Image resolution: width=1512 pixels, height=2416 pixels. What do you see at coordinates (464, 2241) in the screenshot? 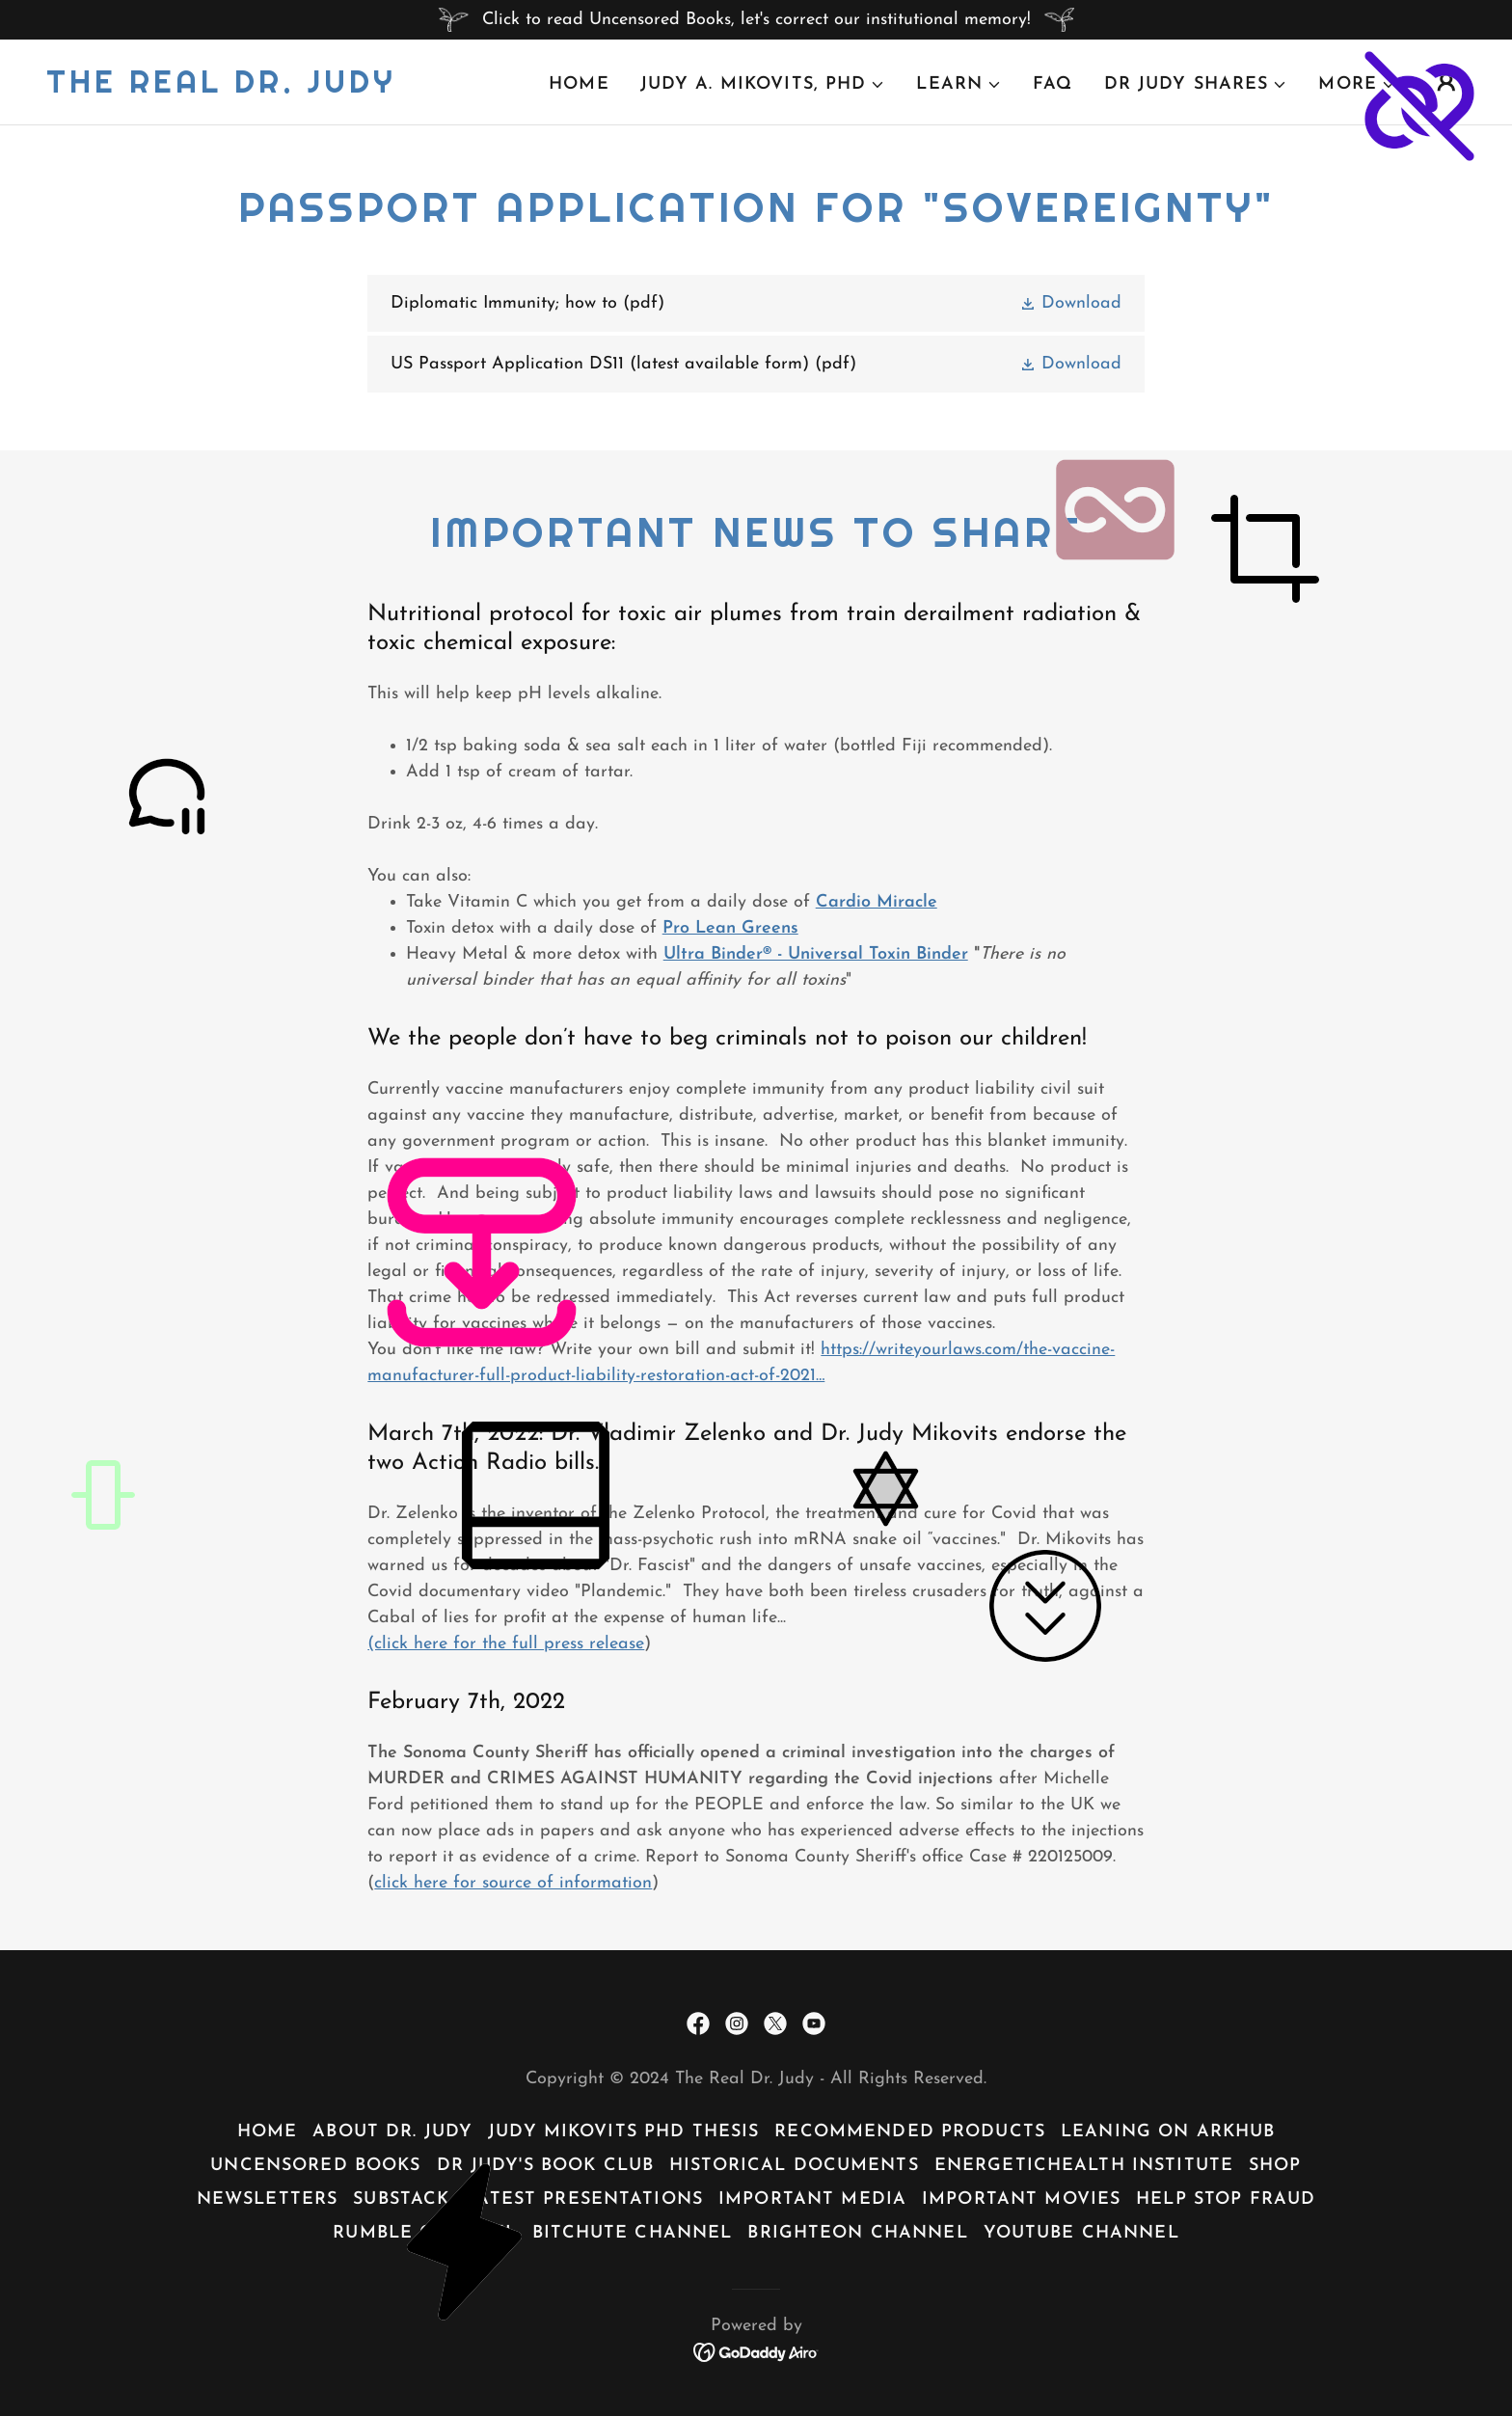
I see `indicates fast or instant action` at bounding box center [464, 2241].